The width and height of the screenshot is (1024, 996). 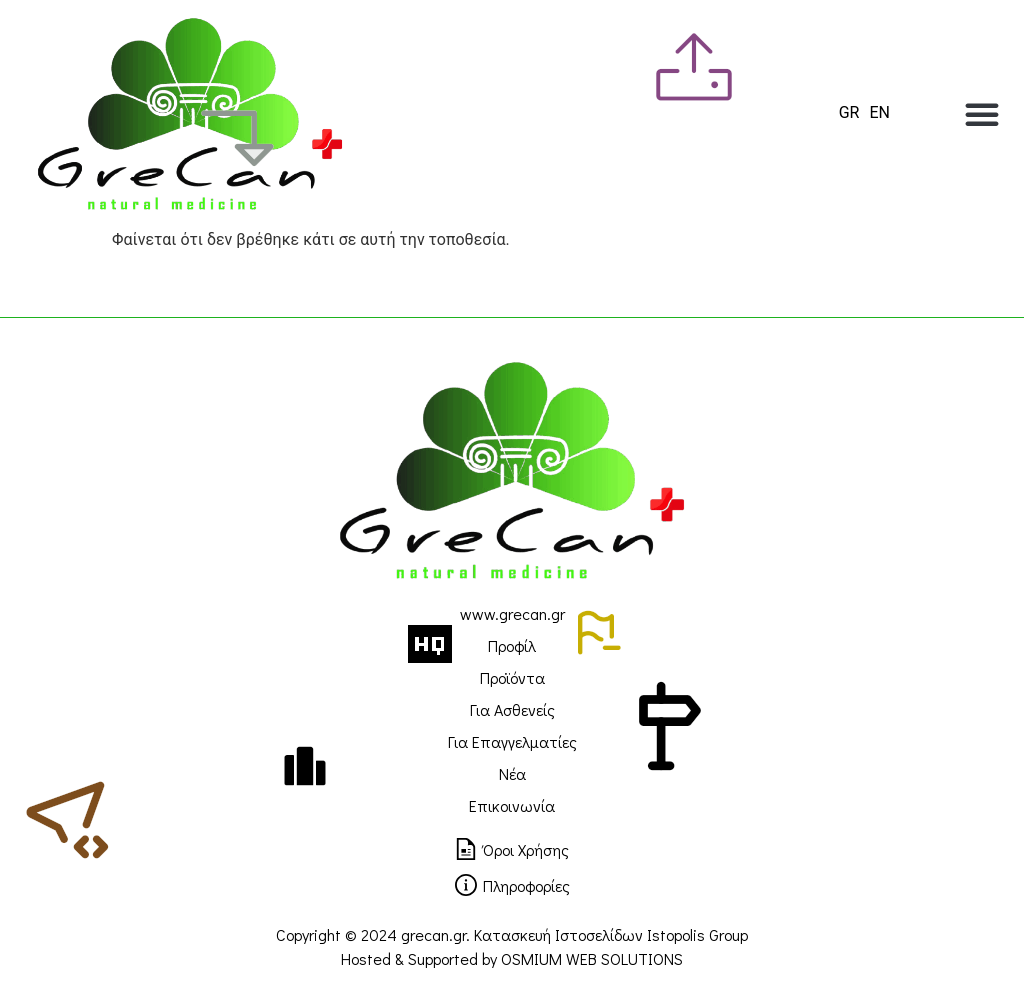 I want to click on switch to high quality playback, so click(x=430, y=644).